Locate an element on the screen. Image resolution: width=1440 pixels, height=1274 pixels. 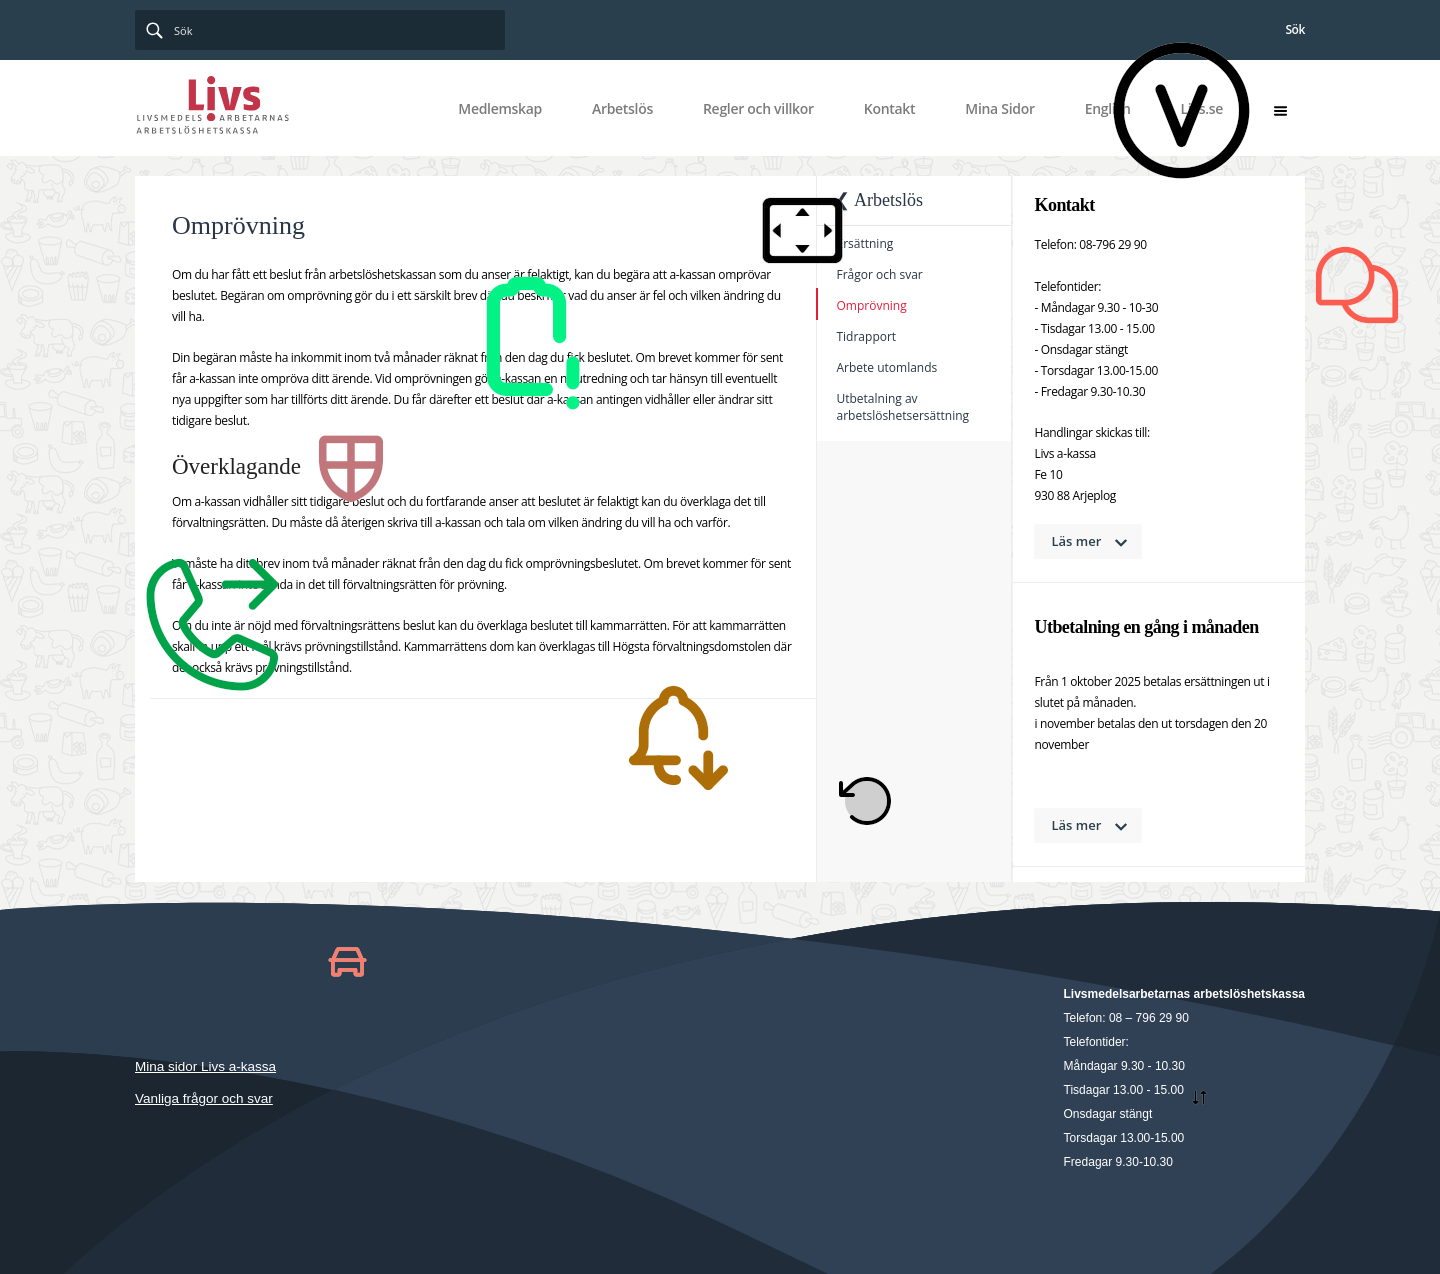
open chat or messaging is located at coordinates (1357, 285).